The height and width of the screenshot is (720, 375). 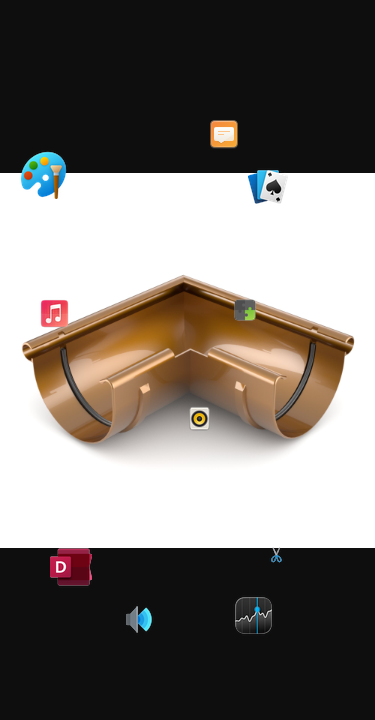 I want to click on open volume mixer application, so click(x=138, y=619).